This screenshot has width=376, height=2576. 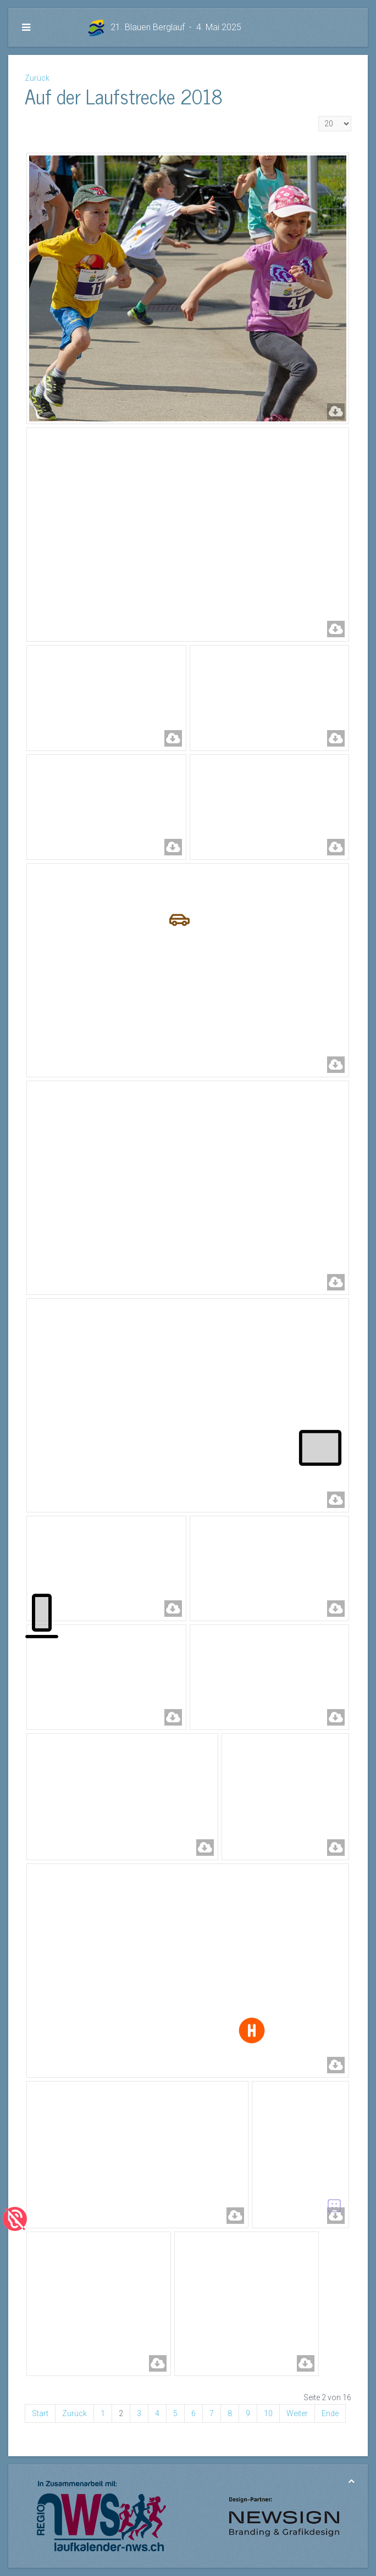 What do you see at coordinates (15, 2219) in the screenshot?
I see `mute or disable hearing assistance features` at bounding box center [15, 2219].